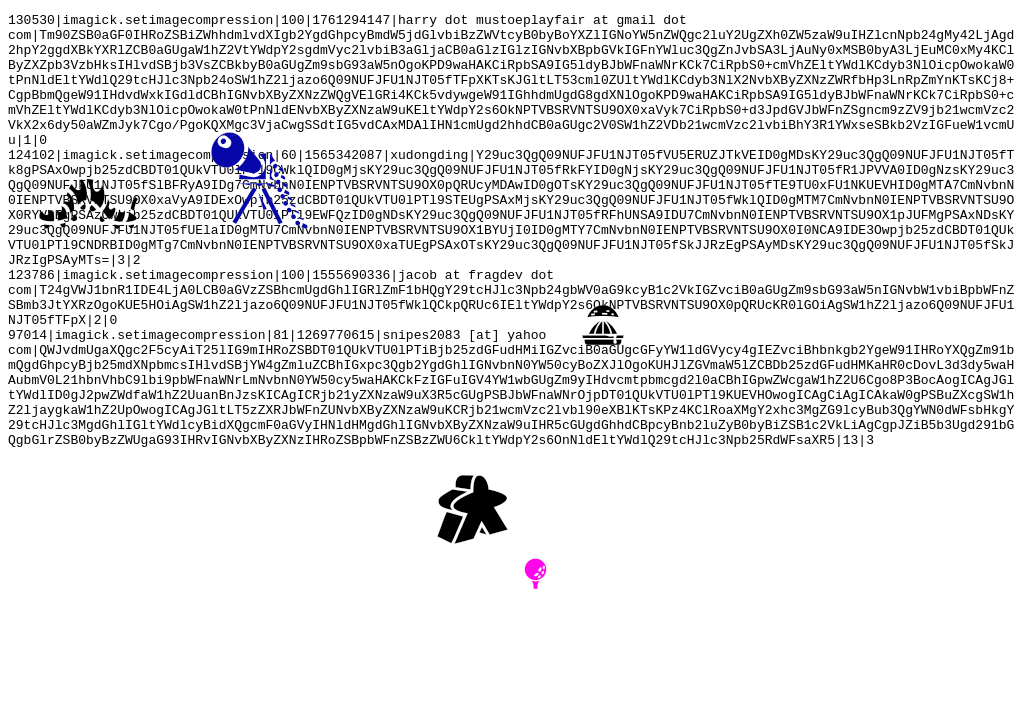 This screenshot has height=720, width=1024. What do you see at coordinates (472, 509) in the screenshot?
I see `access board game or tabletop gaming features` at bounding box center [472, 509].